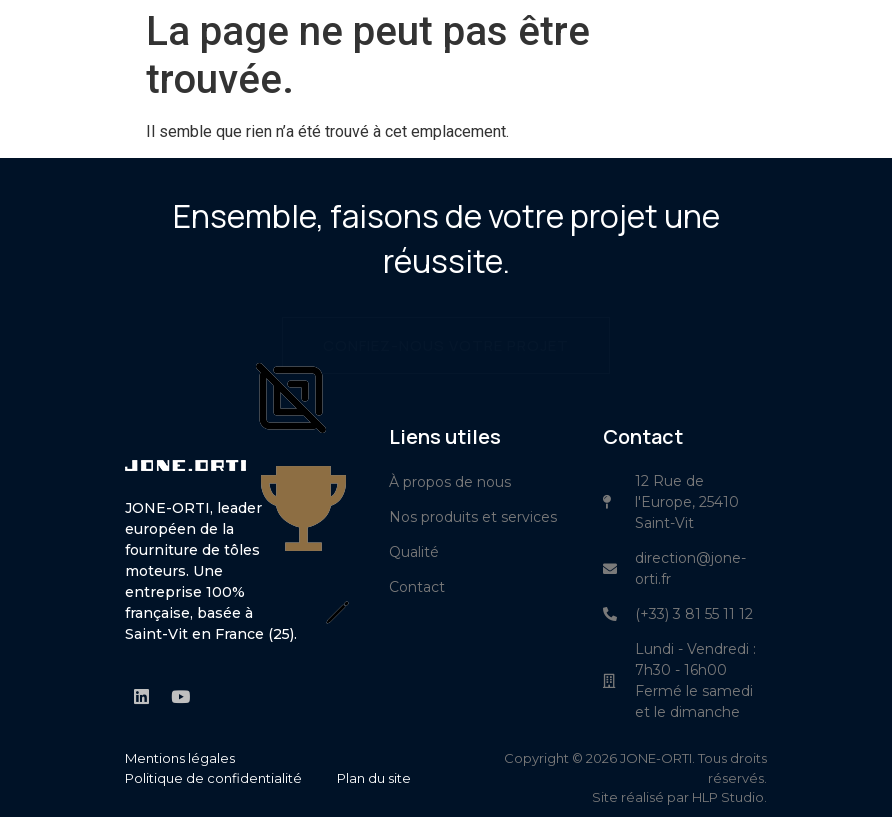 This screenshot has height=817, width=892. What do you see at coordinates (337, 612) in the screenshot?
I see `edit content or text` at bounding box center [337, 612].